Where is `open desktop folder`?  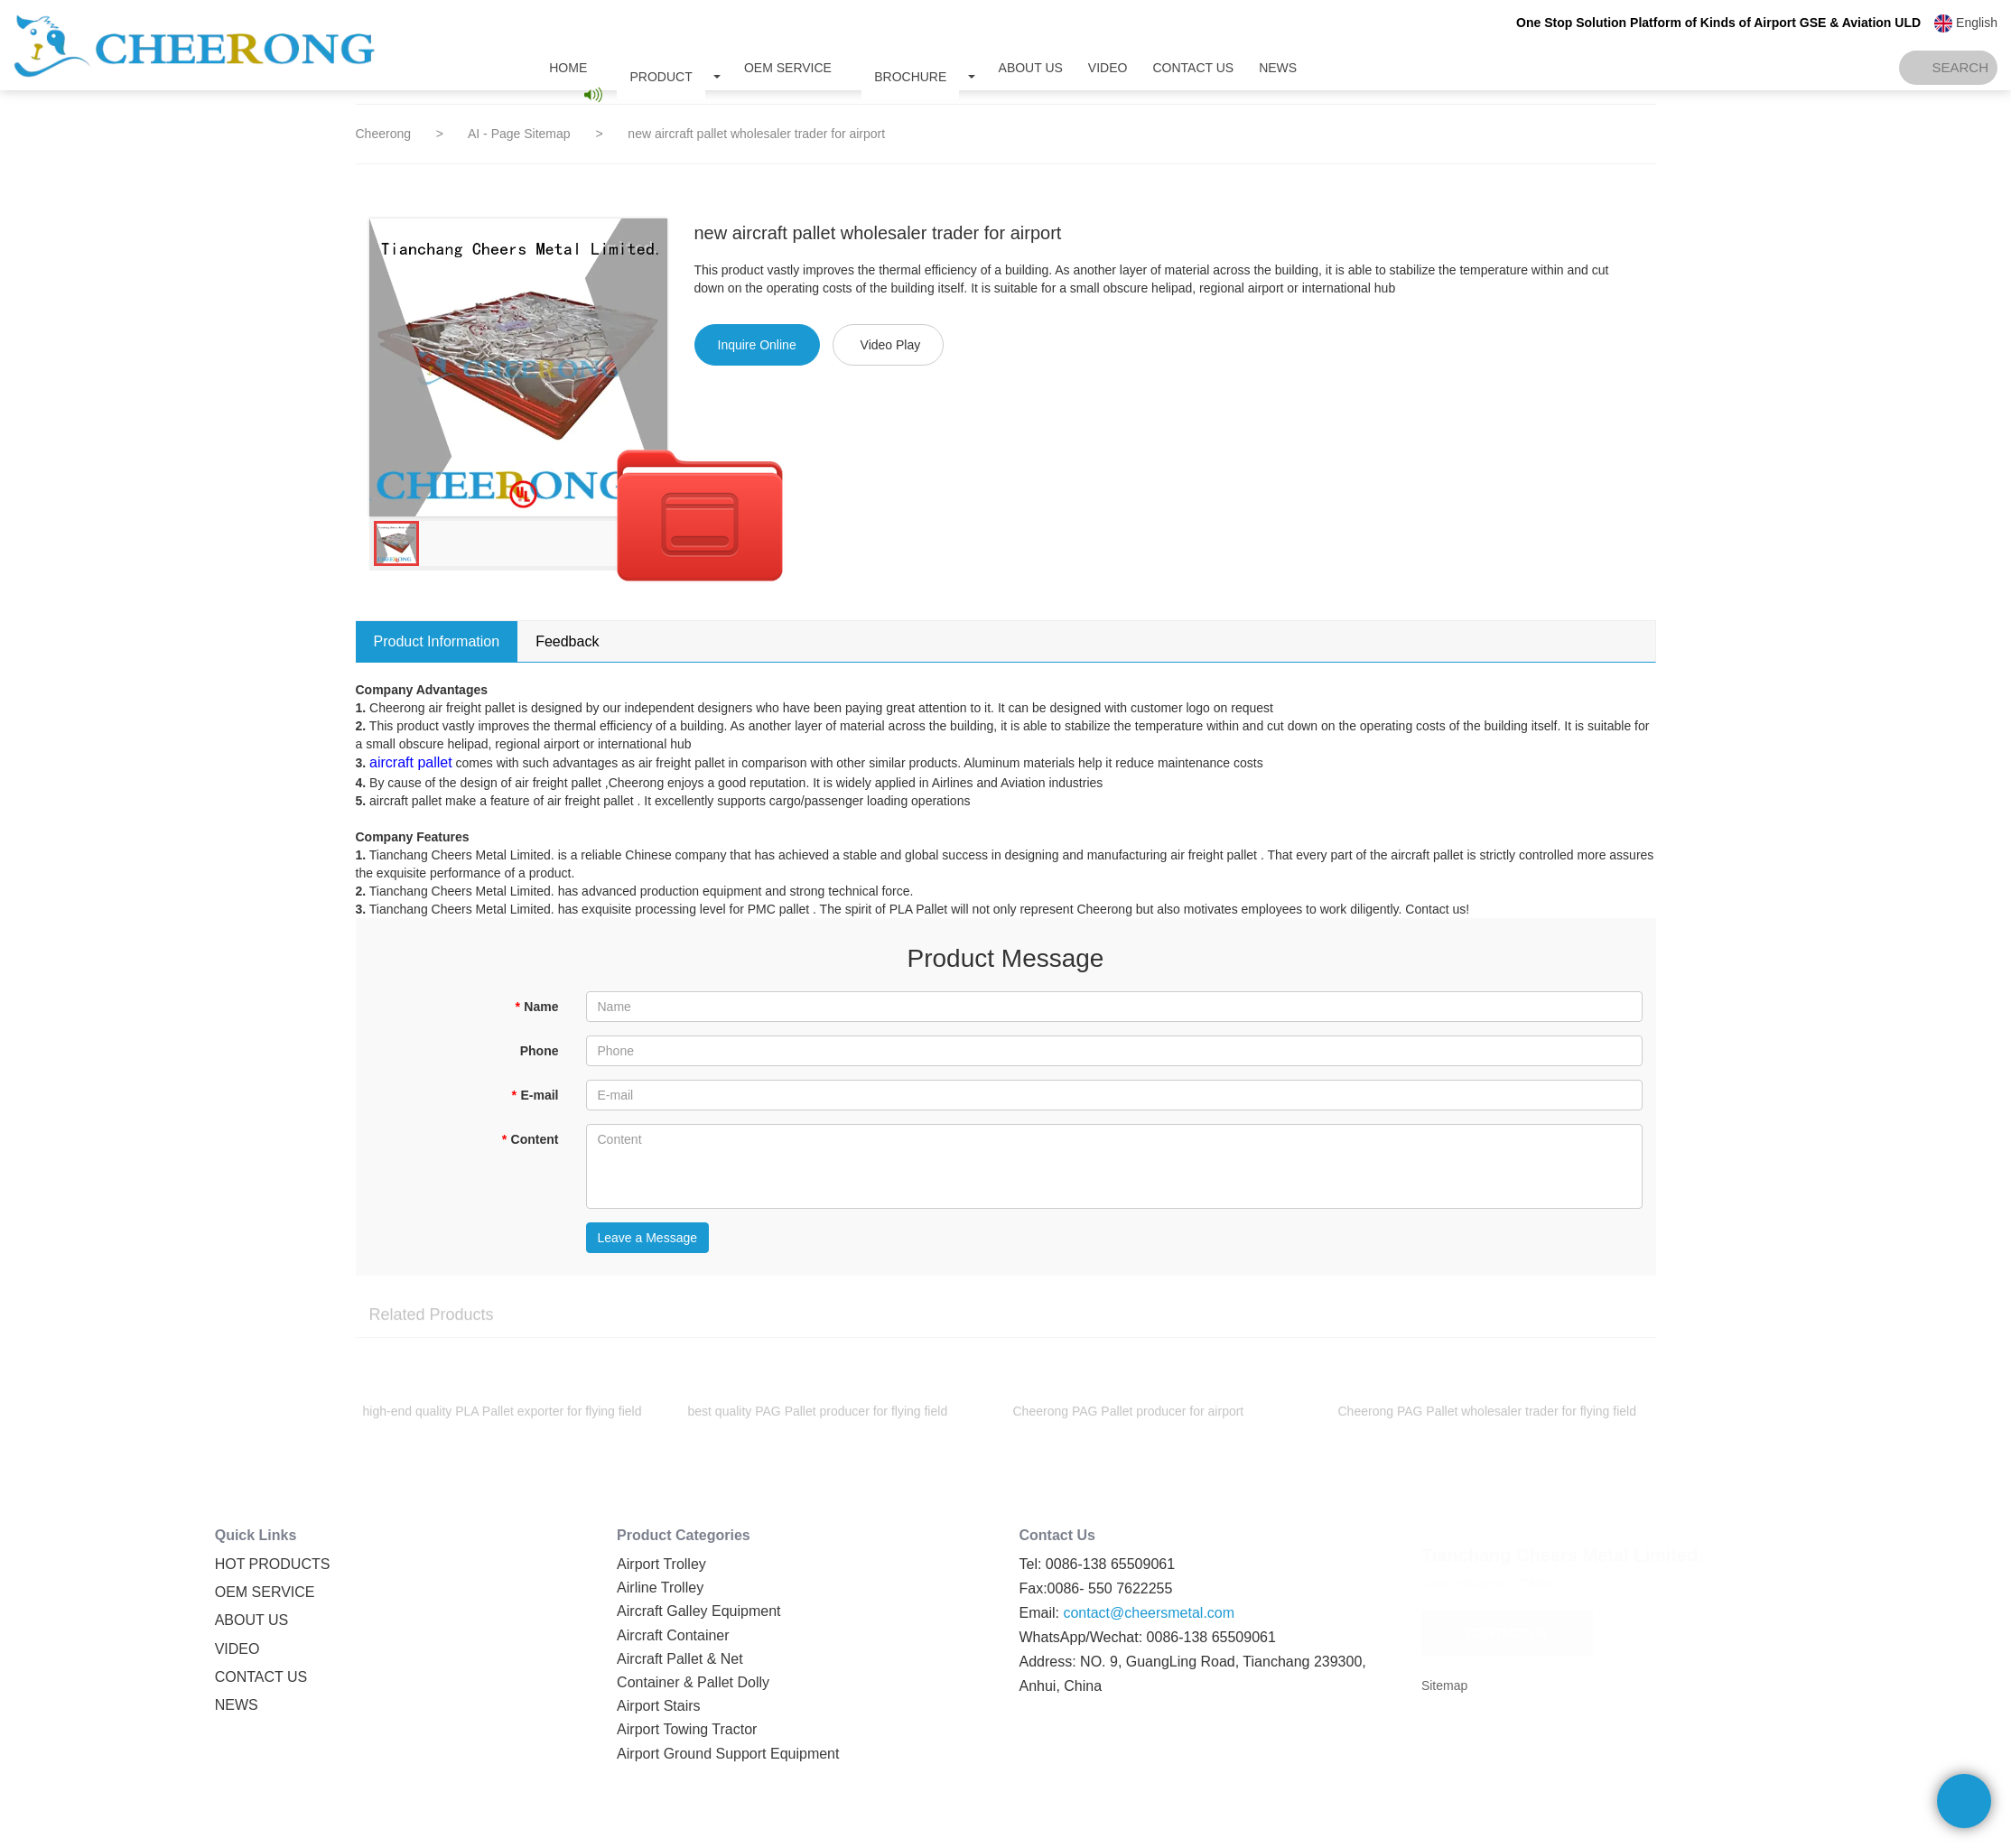 open desktop folder is located at coordinates (700, 515).